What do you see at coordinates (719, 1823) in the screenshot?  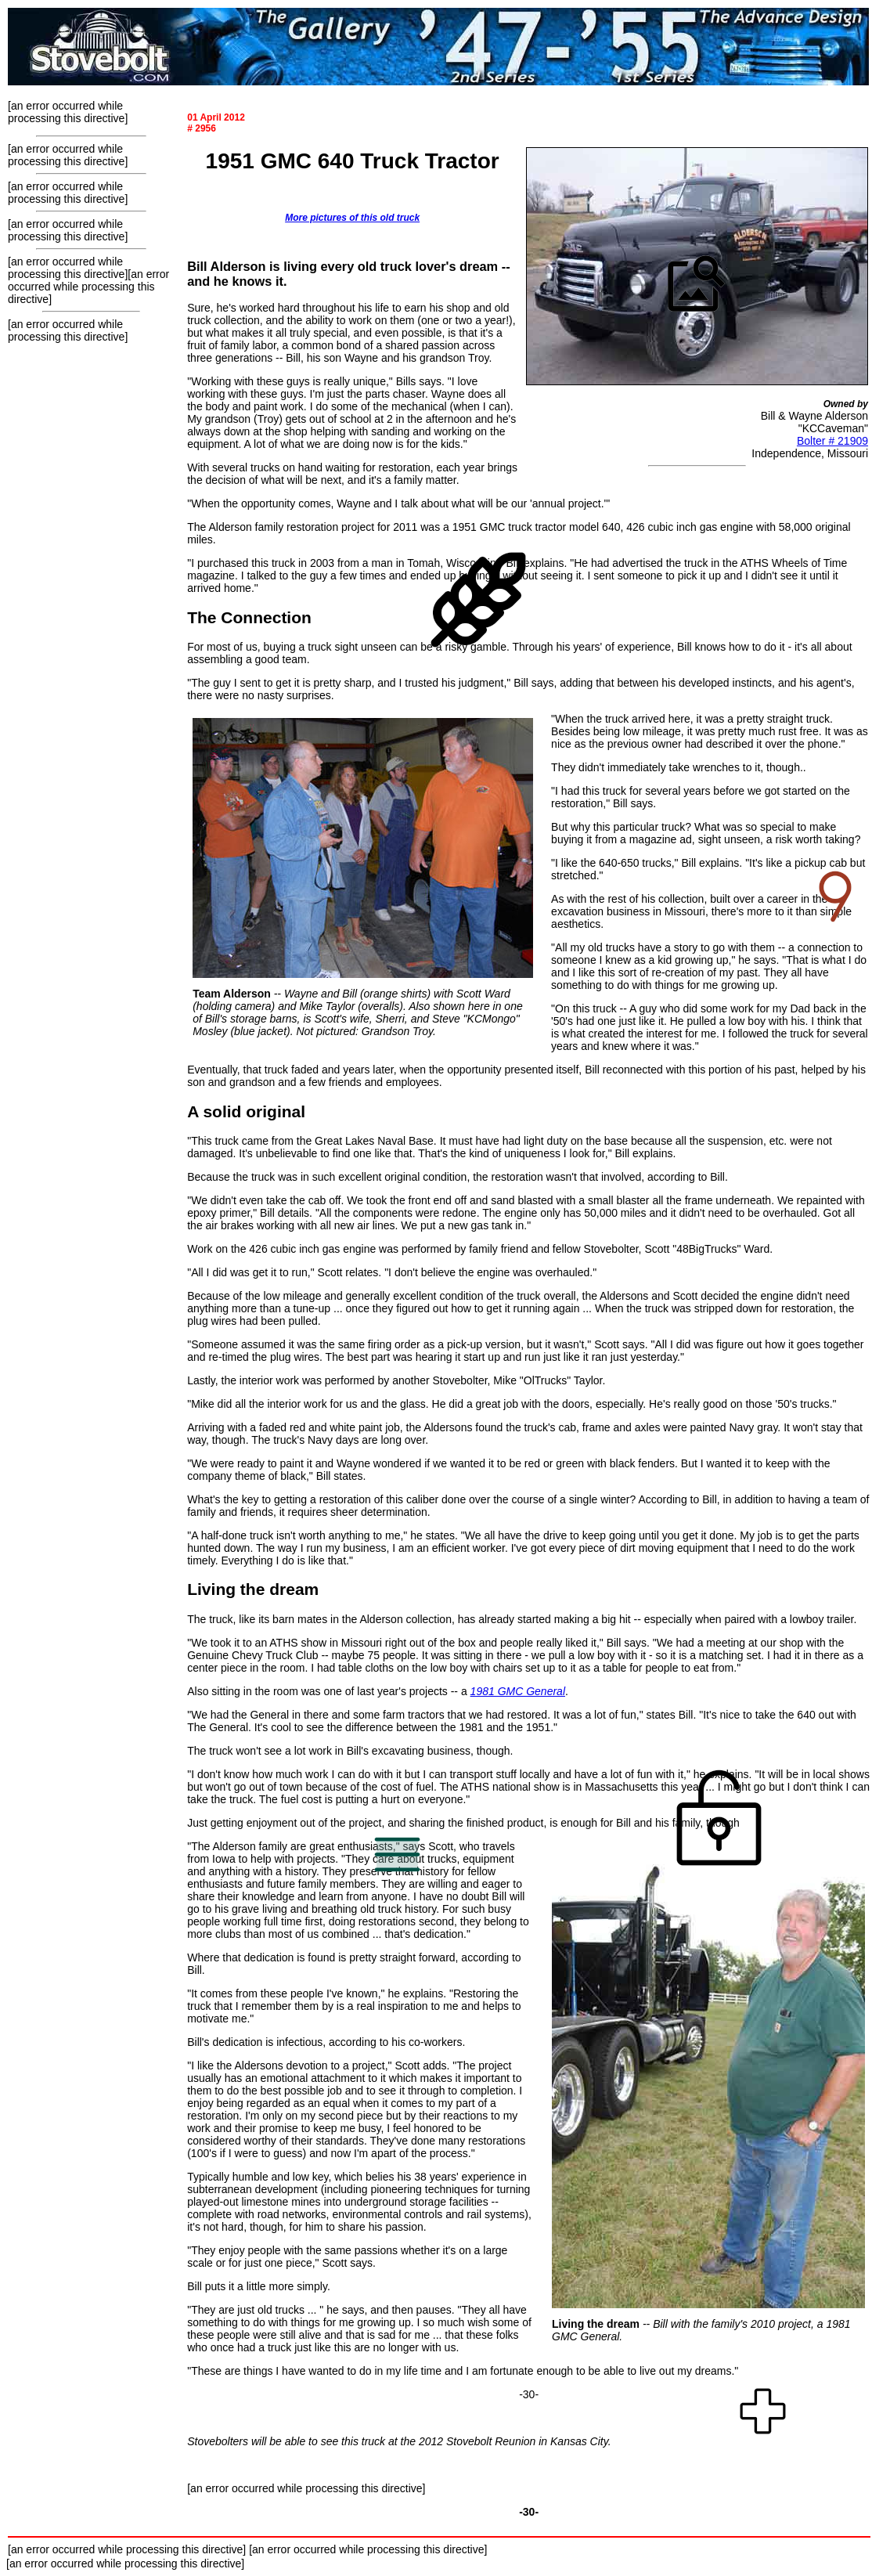 I see `unlocked or unsecured state` at bounding box center [719, 1823].